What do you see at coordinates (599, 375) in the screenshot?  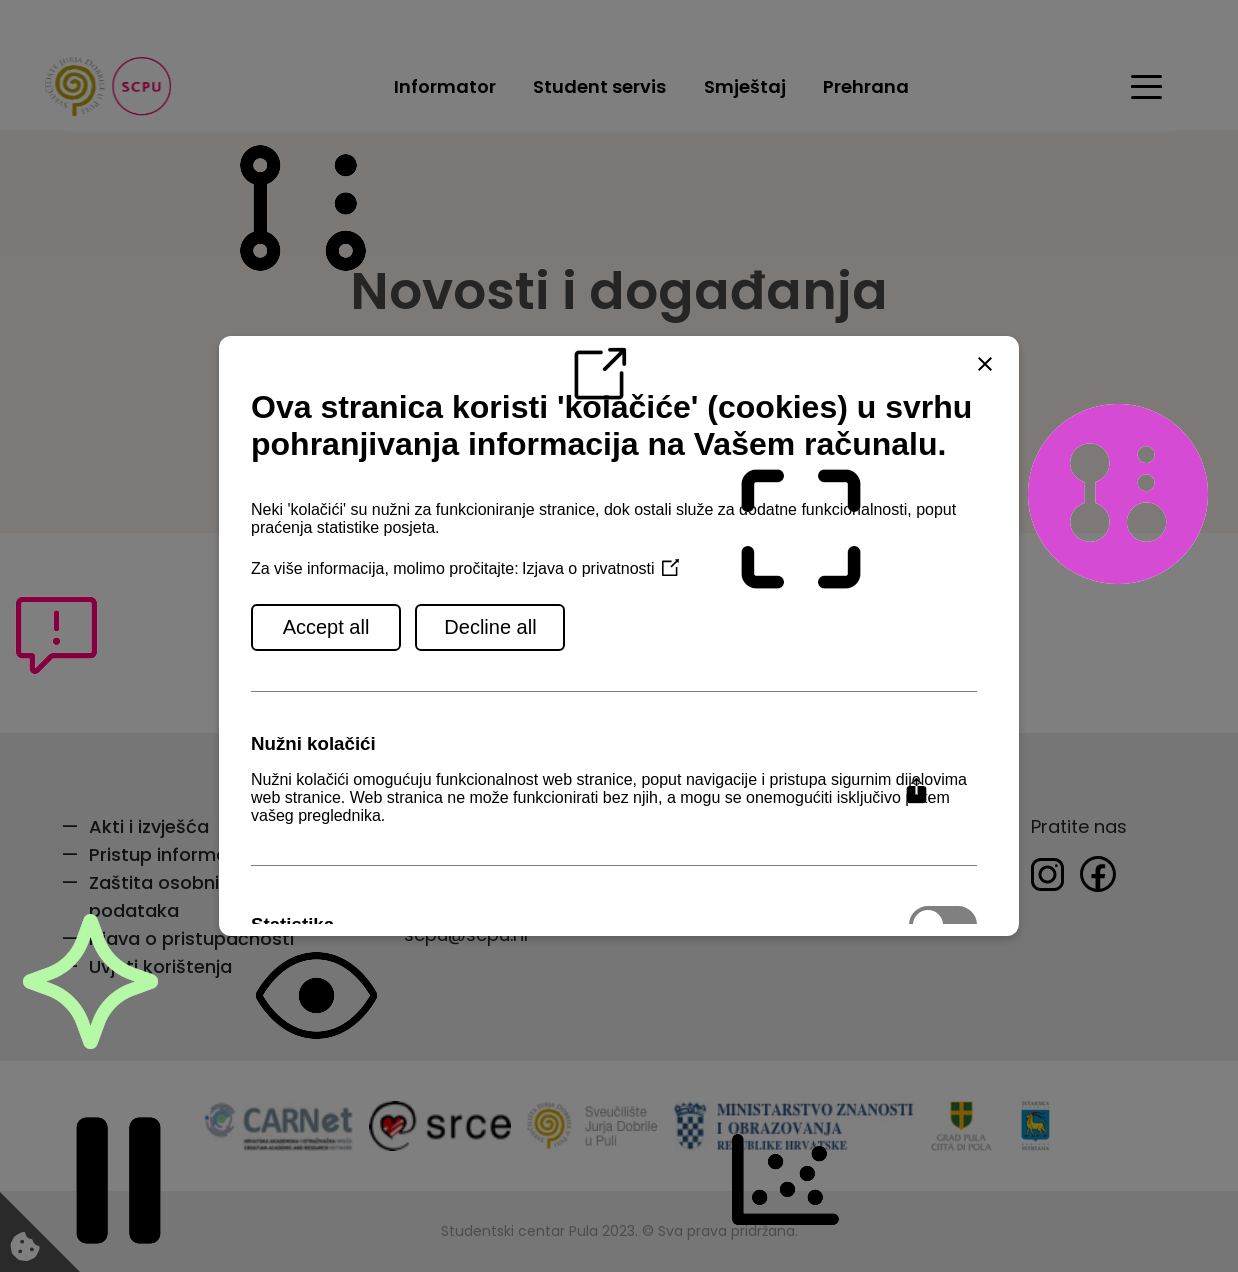 I see `open link in a new tab or window` at bounding box center [599, 375].